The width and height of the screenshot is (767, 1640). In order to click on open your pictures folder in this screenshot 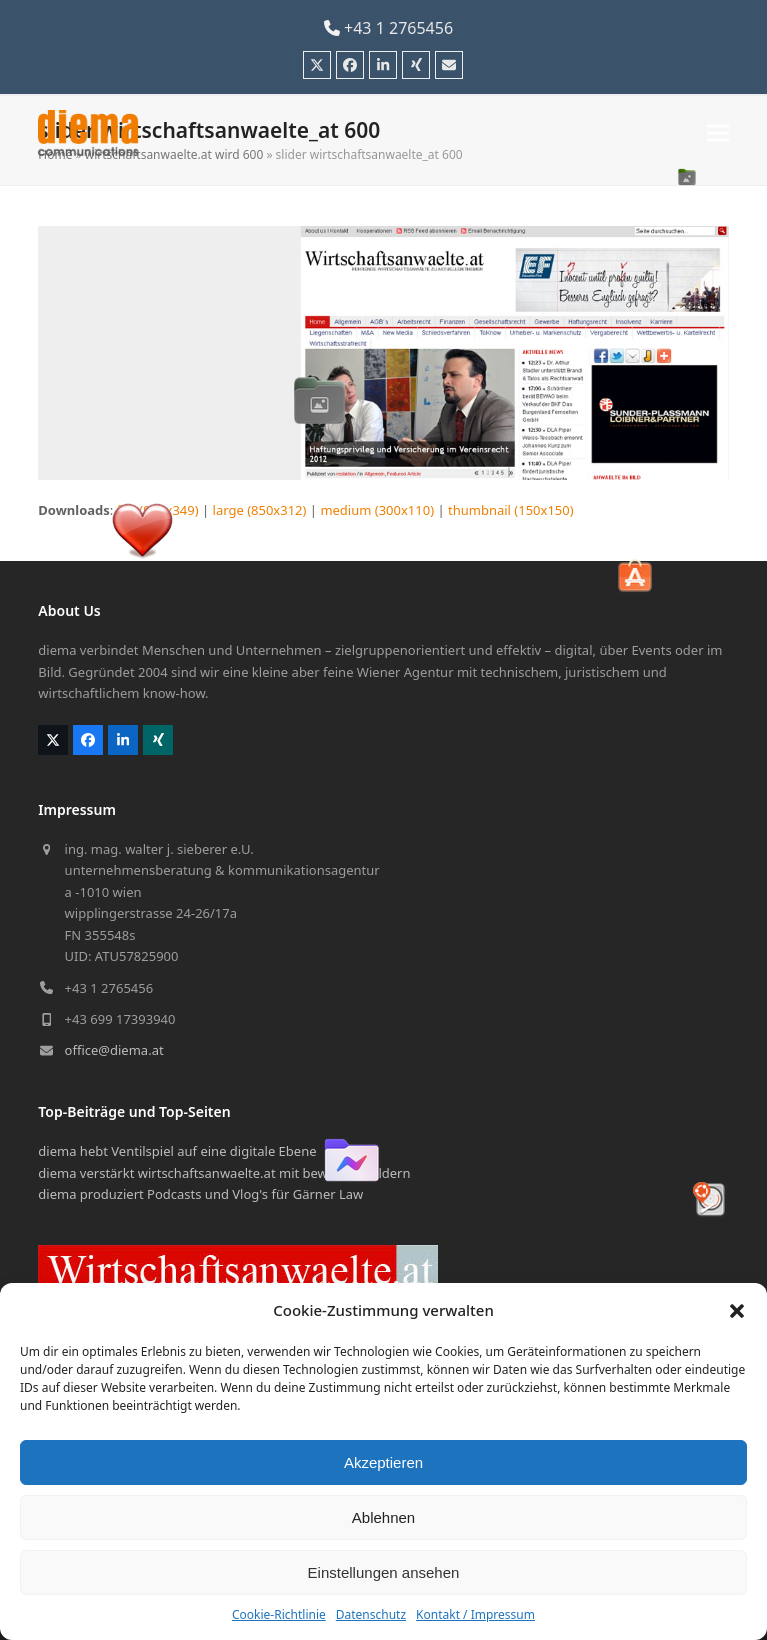, I will do `click(319, 400)`.